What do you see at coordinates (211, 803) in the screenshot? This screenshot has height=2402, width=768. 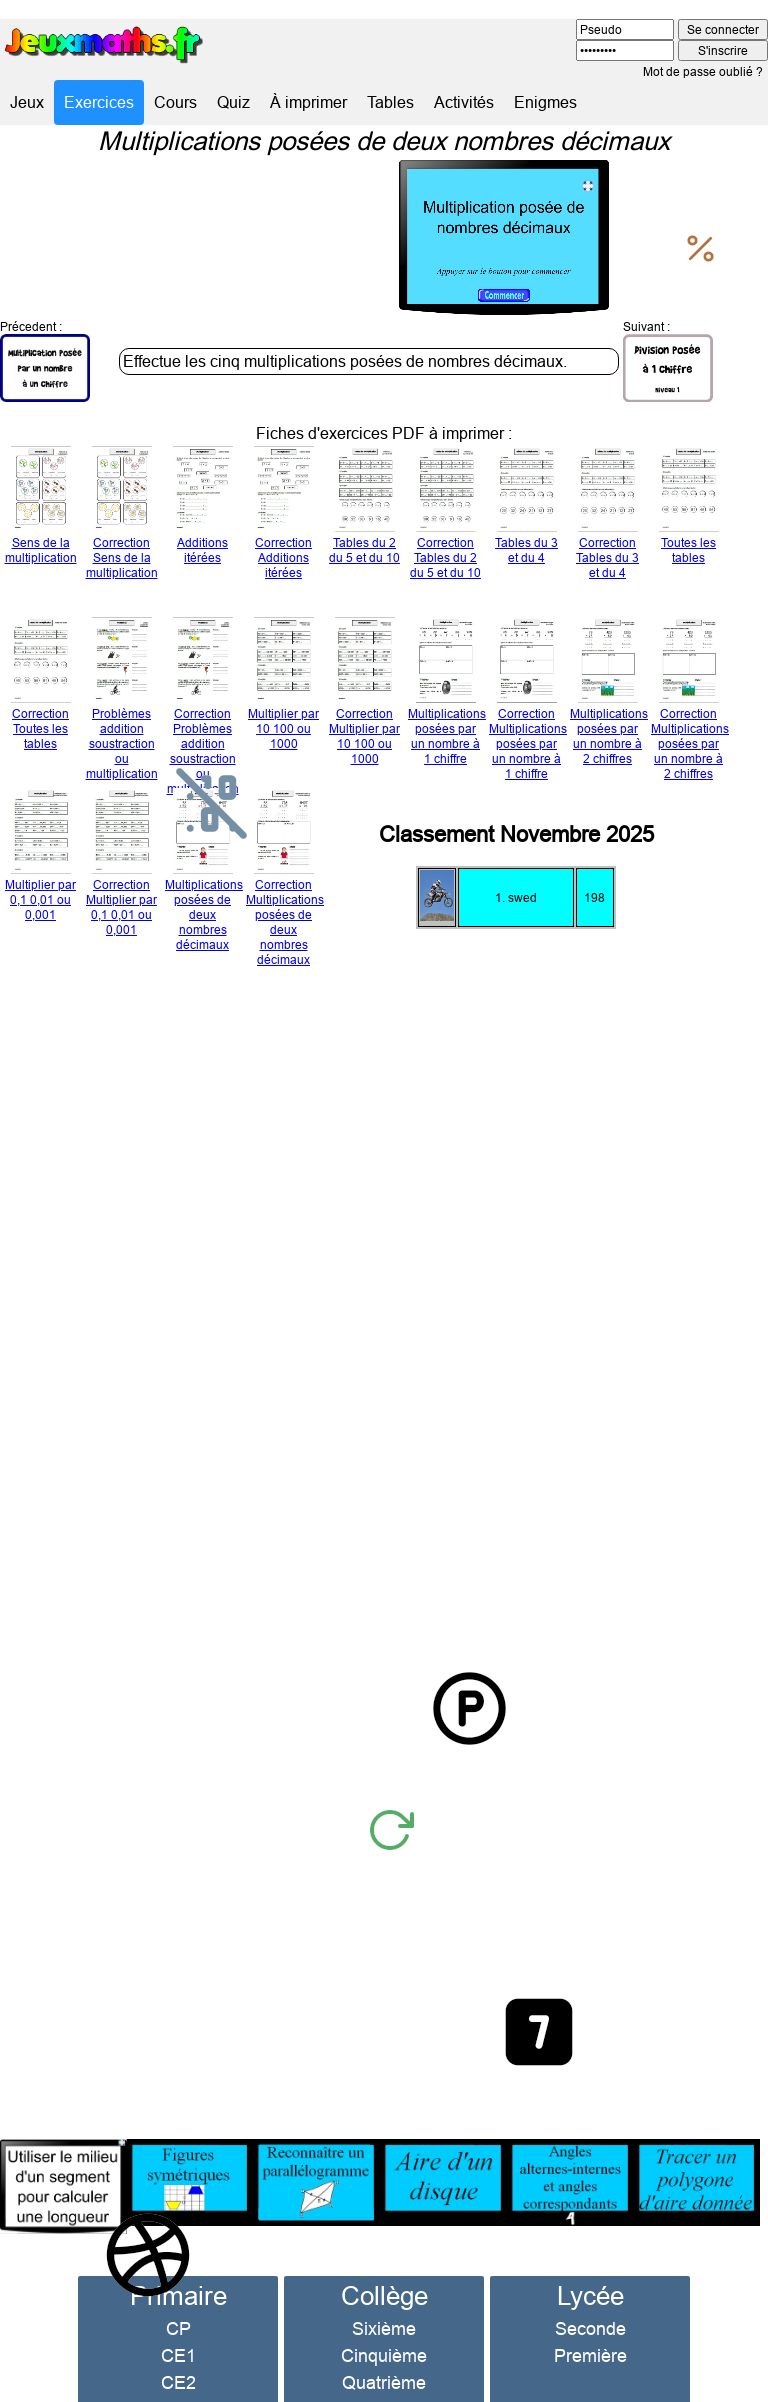 I see `binary data or code view is disabled` at bounding box center [211, 803].